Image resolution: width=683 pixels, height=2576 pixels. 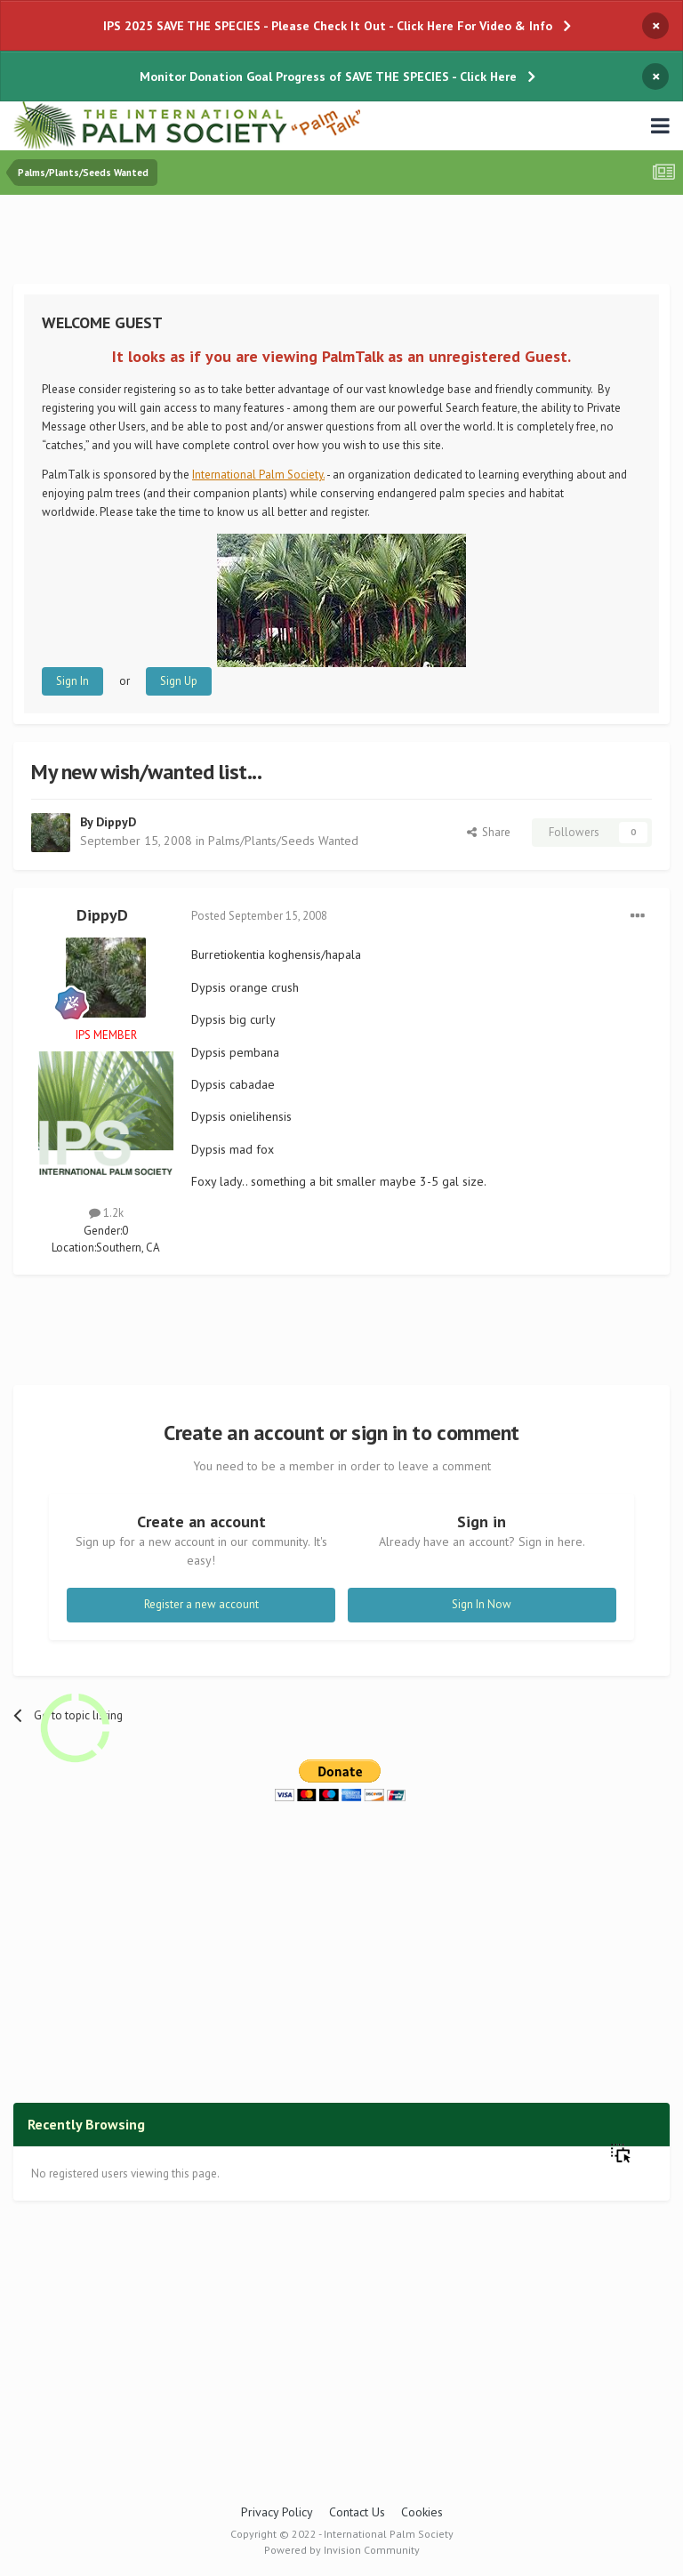 What do you see at coordinates (75, 1727) in the screenshot?
I see `view data breakdown by category` at bounding box center [75, 1727].